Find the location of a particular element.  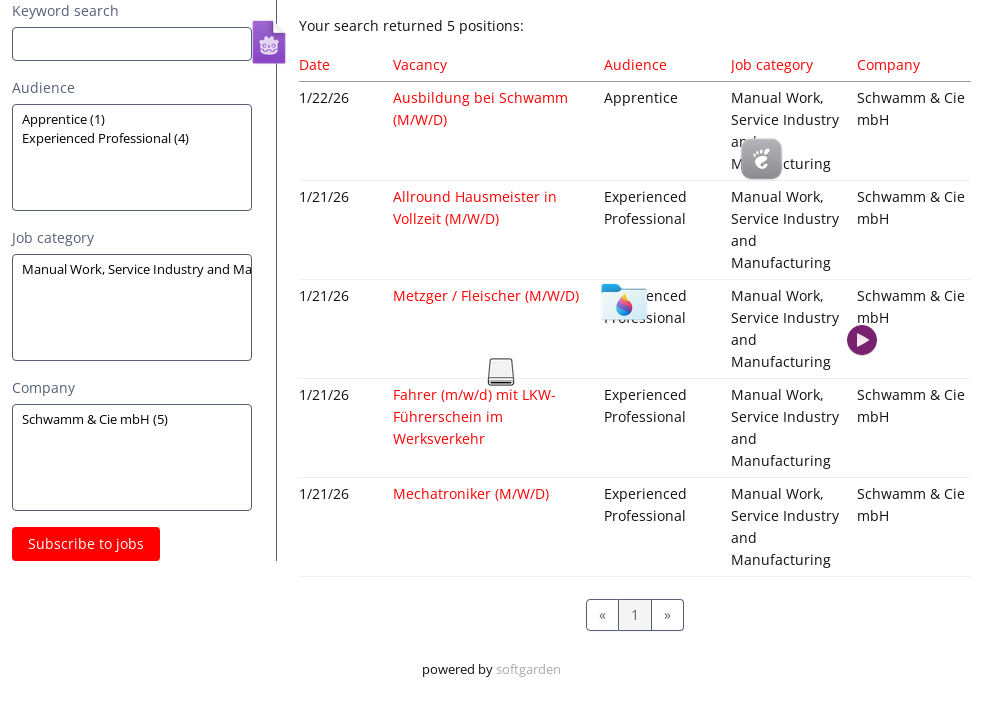

access GNOME desktop configuration settings is located at coordinates (761, 159).